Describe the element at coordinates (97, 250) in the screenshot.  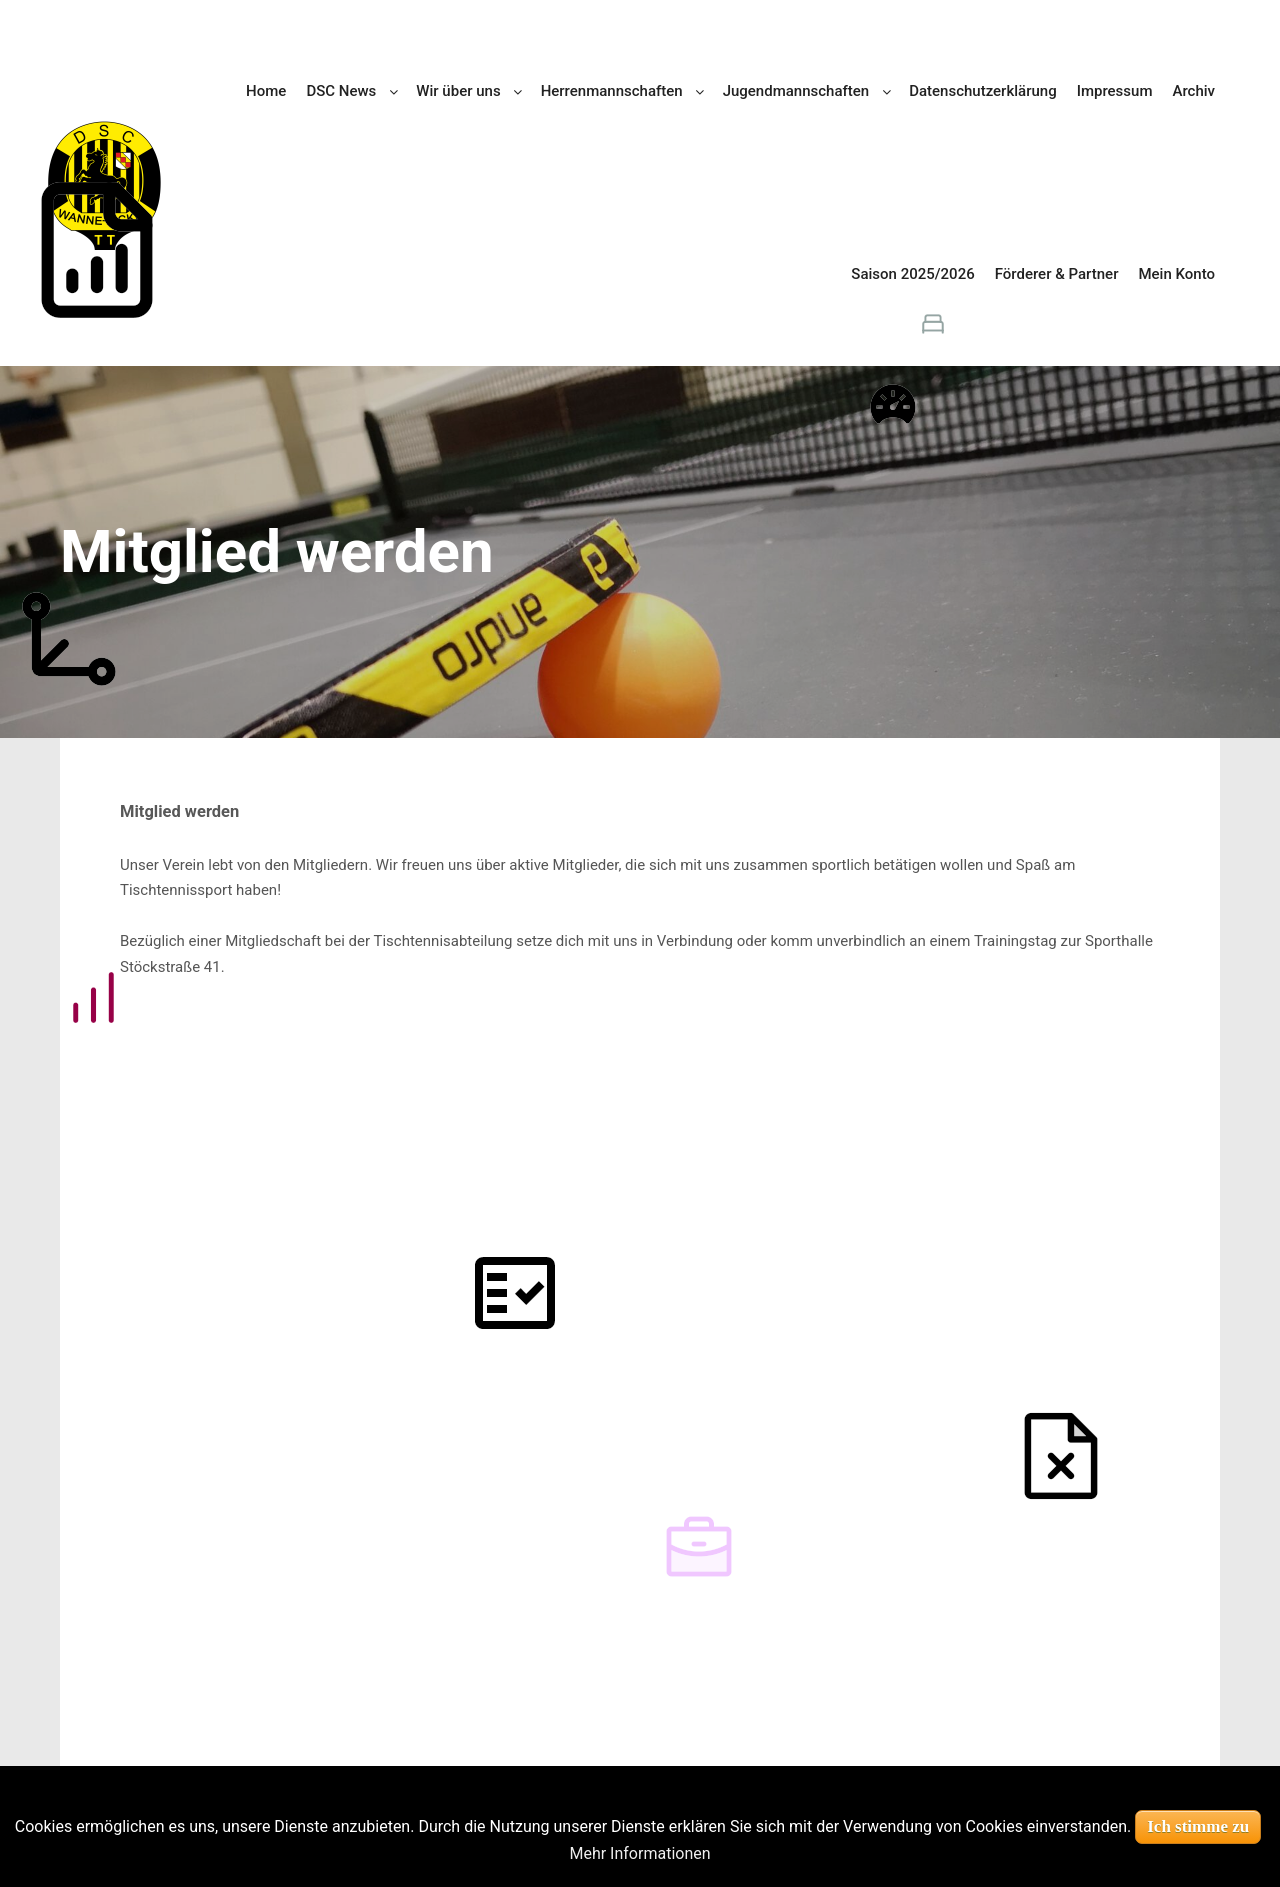
I see `view file with growth analytics` at that location.